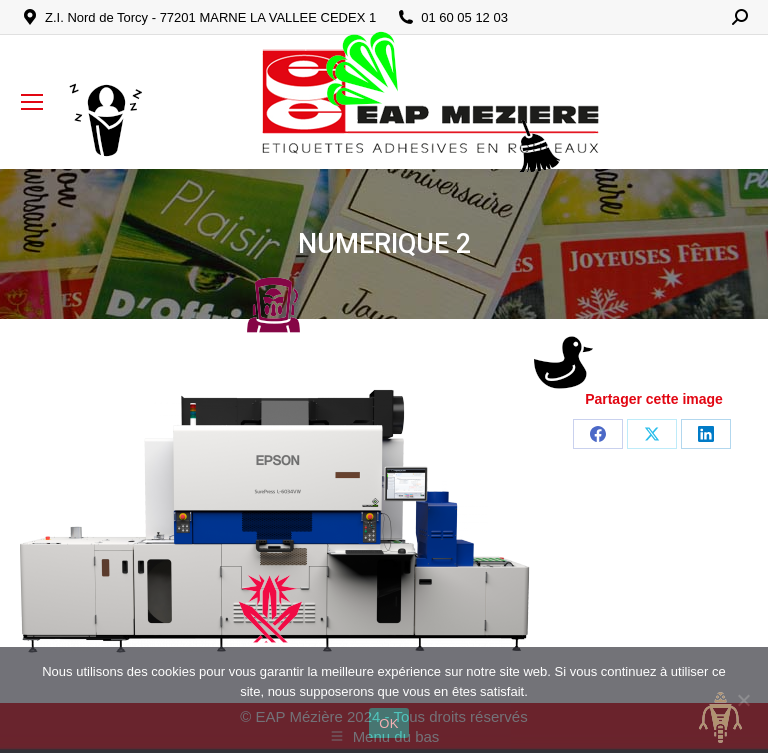 This screenshot has width=768, height=753. Describe the element at coordinates (273, 303) in the screenshot. I see `indicates hazardous material or contamination zone` at that location.